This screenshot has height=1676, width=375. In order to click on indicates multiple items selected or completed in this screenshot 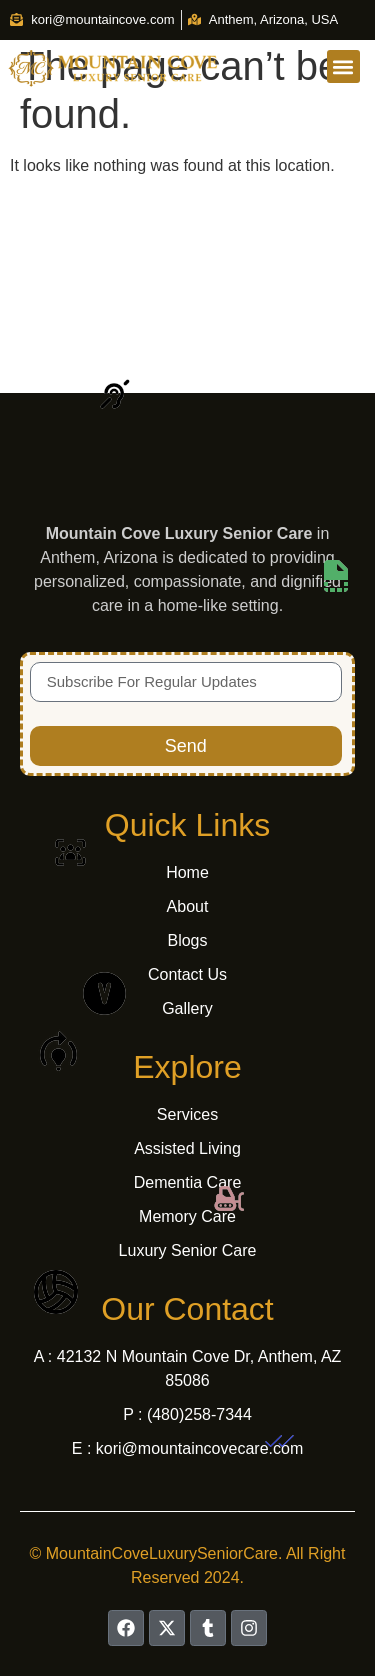, I will do `click(279, 1441)`.